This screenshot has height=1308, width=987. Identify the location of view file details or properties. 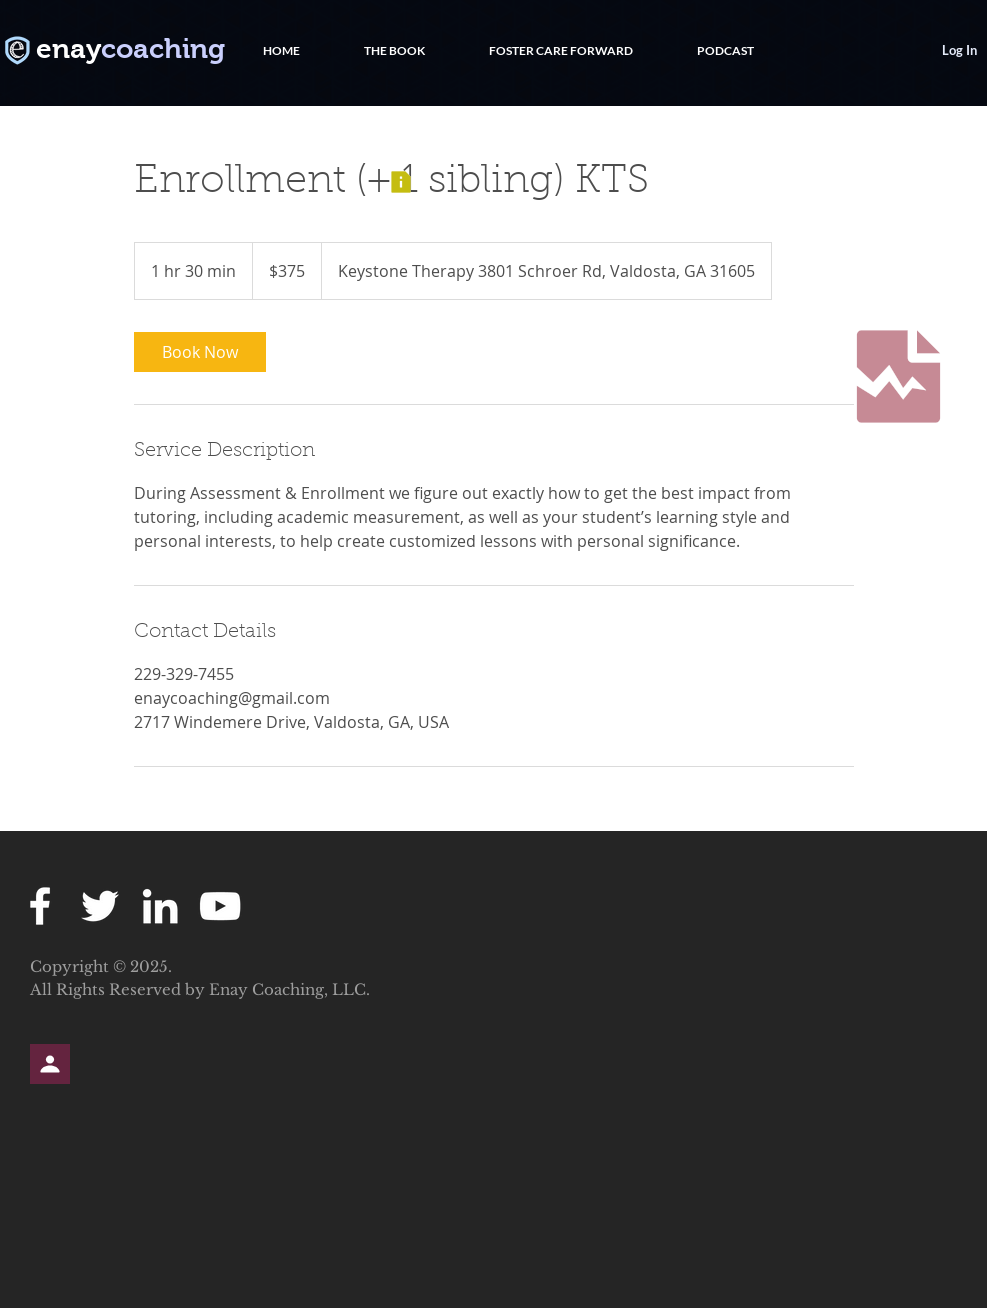
(401, 182).